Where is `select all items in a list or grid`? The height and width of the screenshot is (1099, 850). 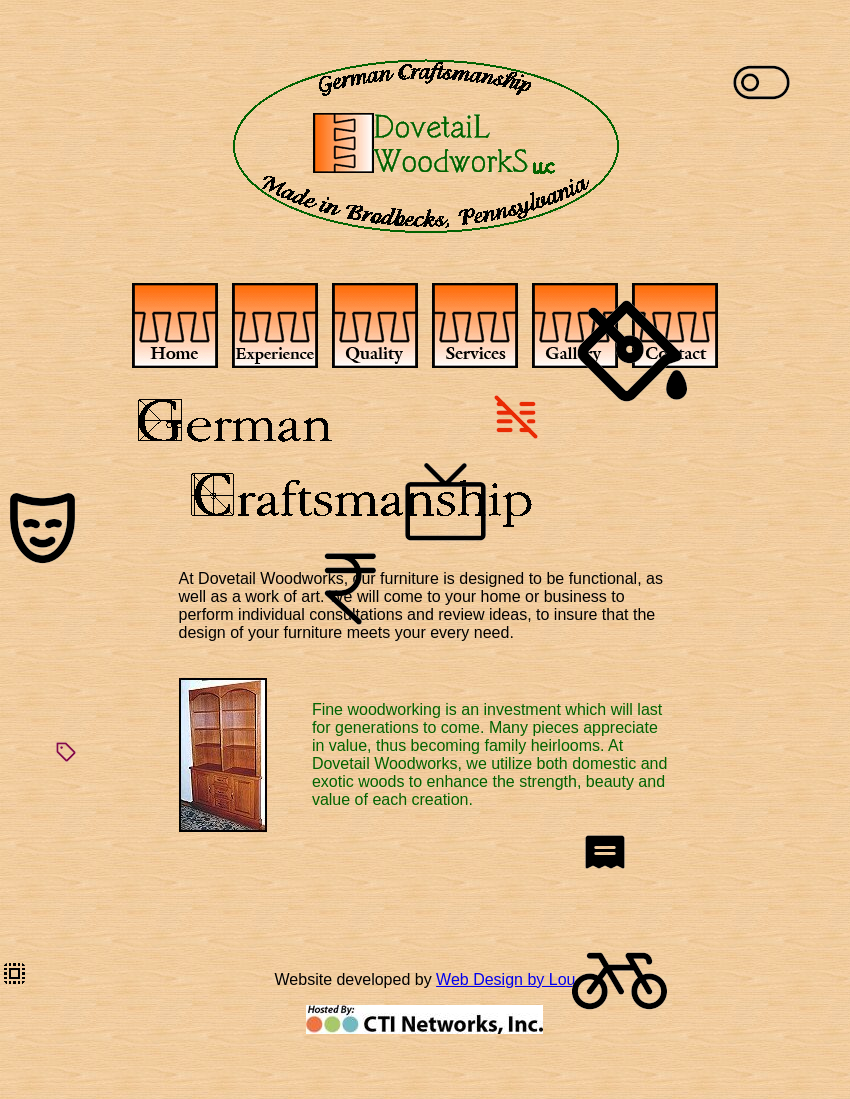 select all items in a list or grid is located at coordinates (14, 973).